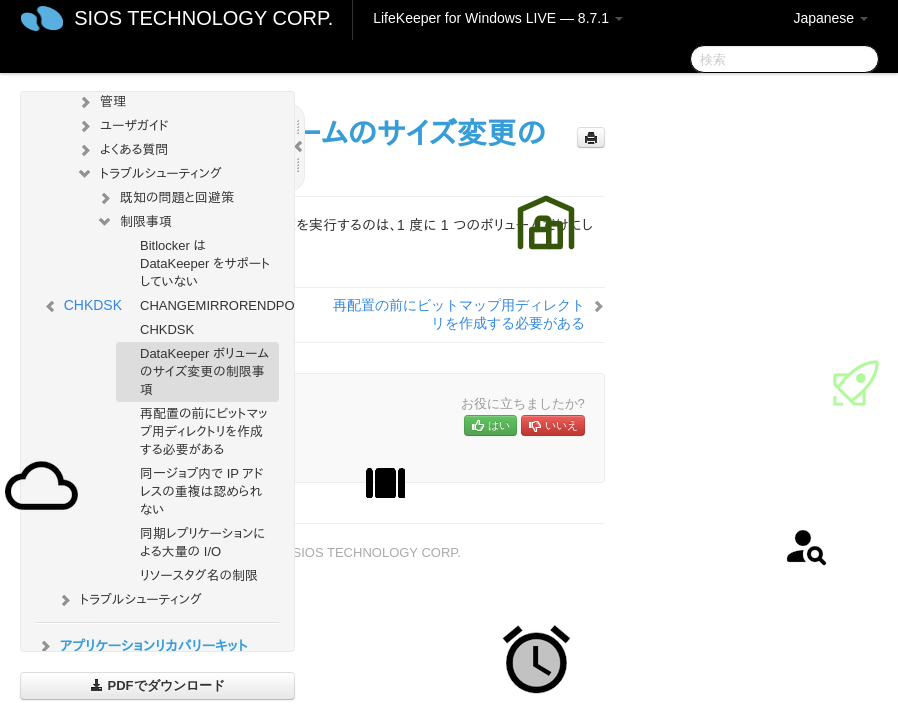 This screenshot has height=720, width=898. I want to click on launch or deploy a project, so click(856, 383).